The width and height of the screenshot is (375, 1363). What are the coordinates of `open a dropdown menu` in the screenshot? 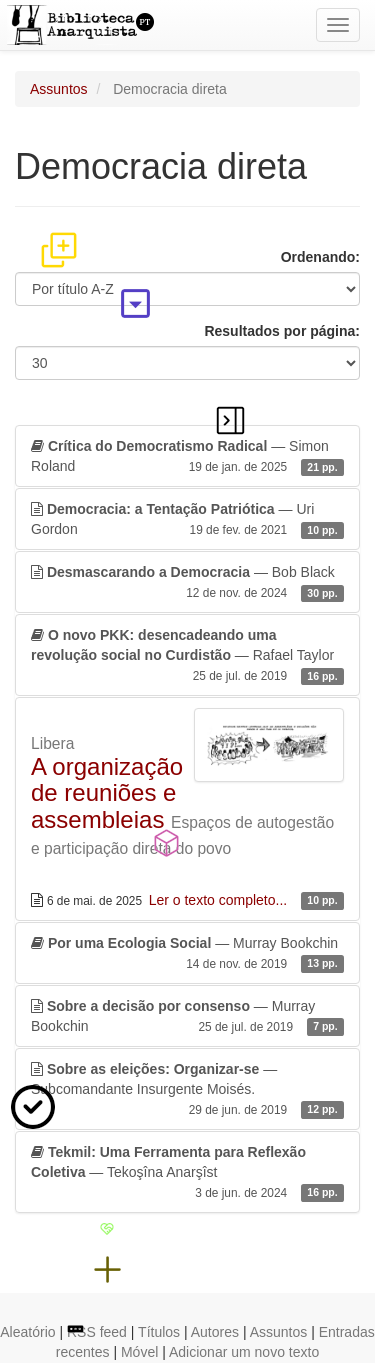 It's located at (135, 303).